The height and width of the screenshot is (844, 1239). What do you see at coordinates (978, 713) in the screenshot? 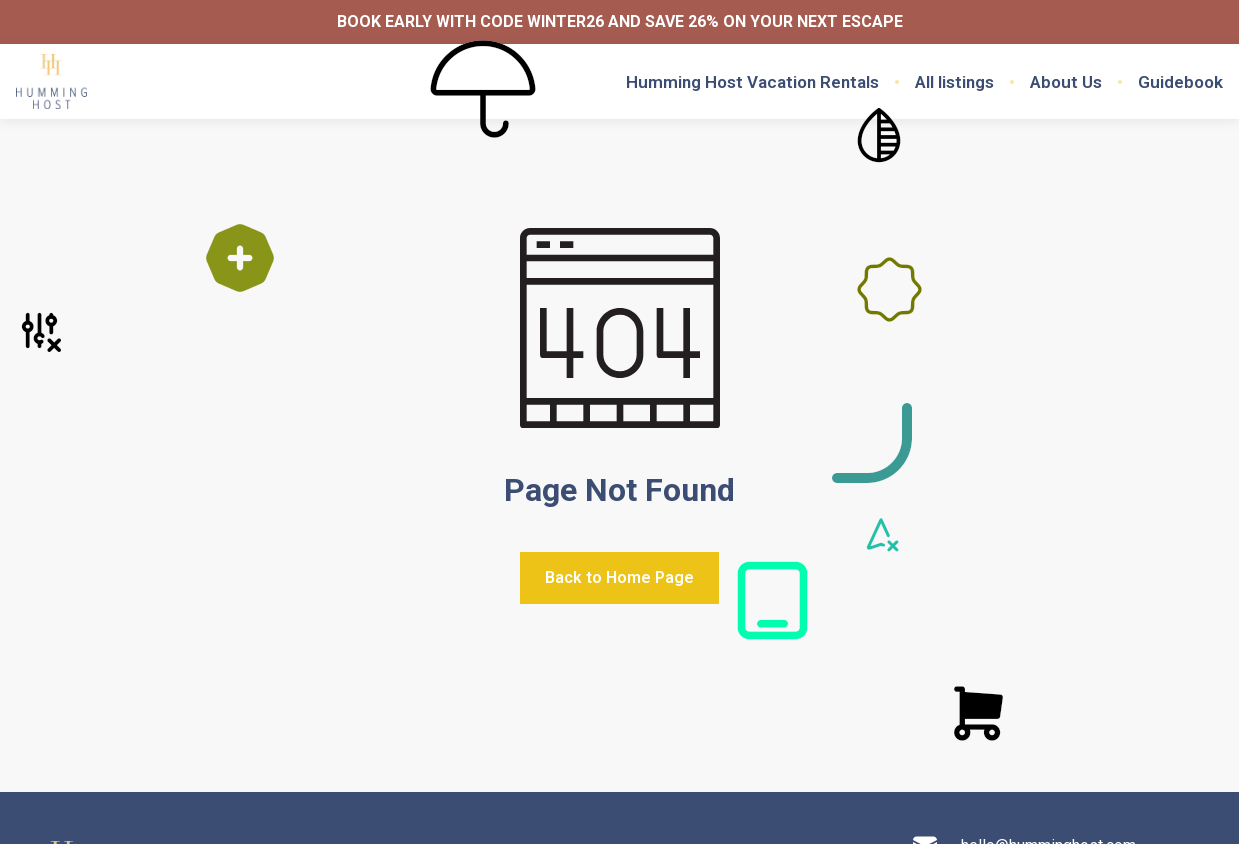
I see `view your shopping cart` at bounding box center [978, 713].